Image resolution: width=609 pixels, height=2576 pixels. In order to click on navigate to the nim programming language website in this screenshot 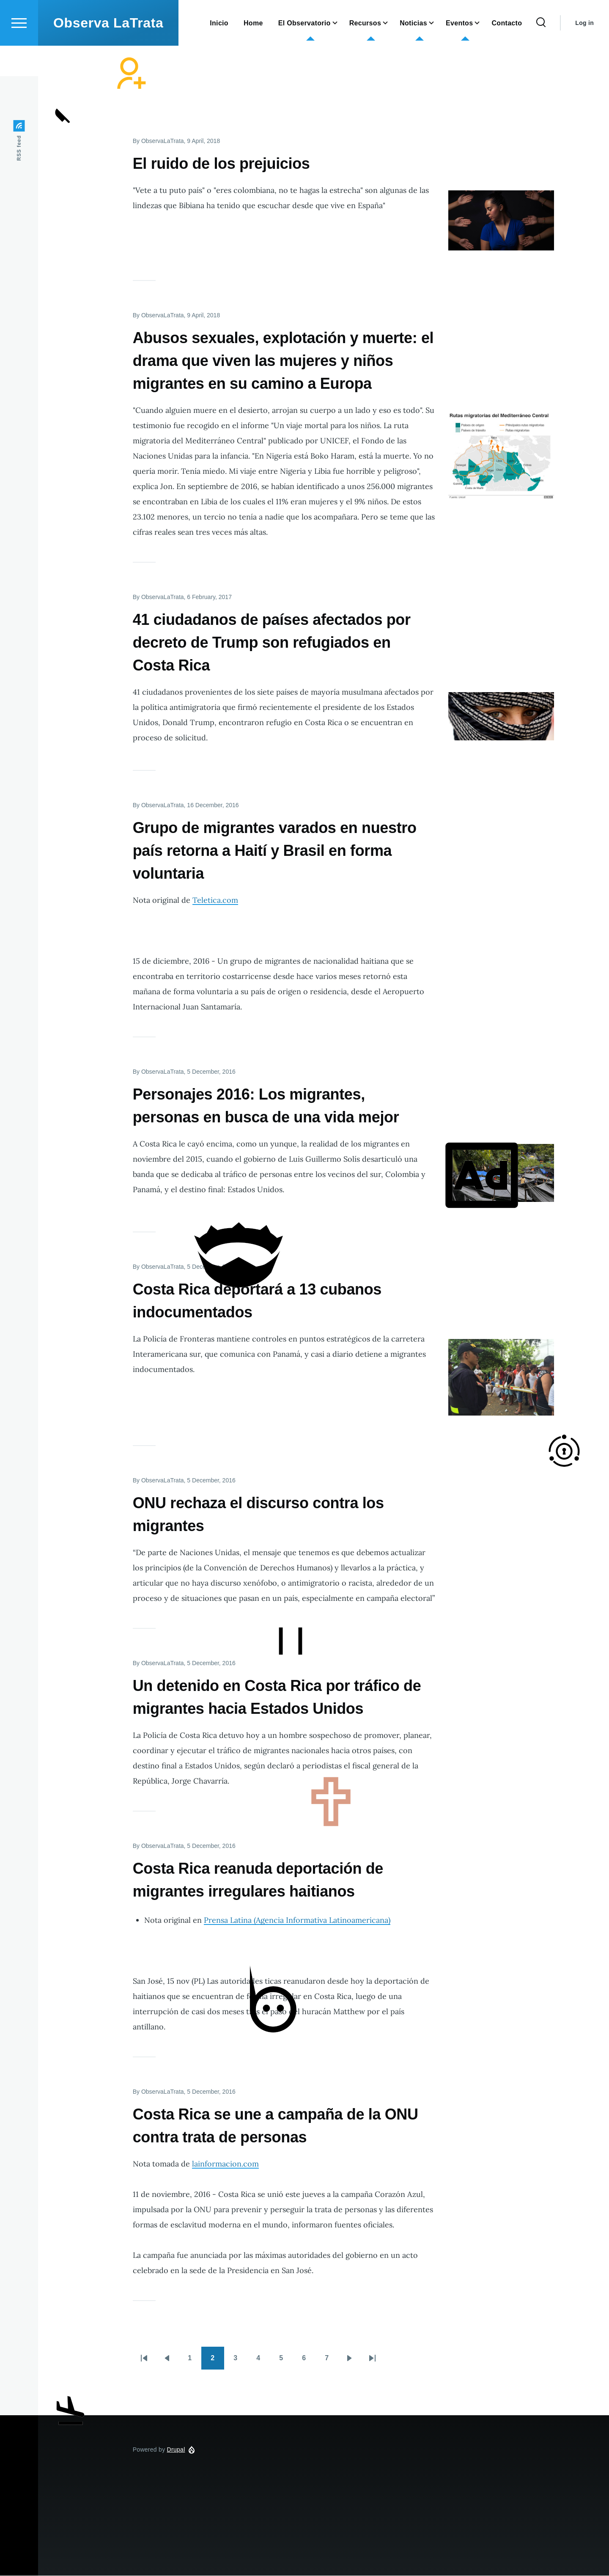, I will do `click(239, 1255)`.